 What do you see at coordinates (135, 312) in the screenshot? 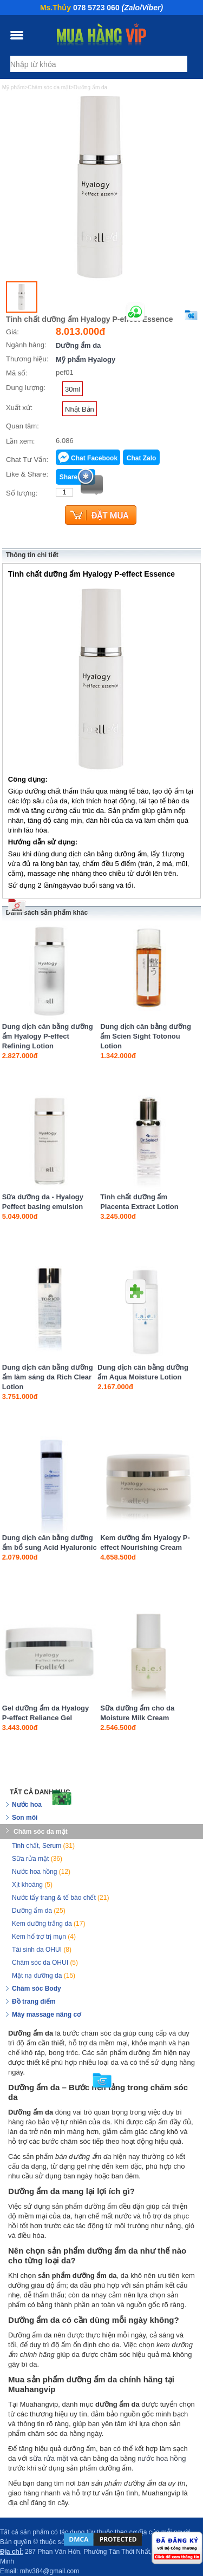
I see `collaboration or screen sharing request approved` at bounding box center [135, 312].